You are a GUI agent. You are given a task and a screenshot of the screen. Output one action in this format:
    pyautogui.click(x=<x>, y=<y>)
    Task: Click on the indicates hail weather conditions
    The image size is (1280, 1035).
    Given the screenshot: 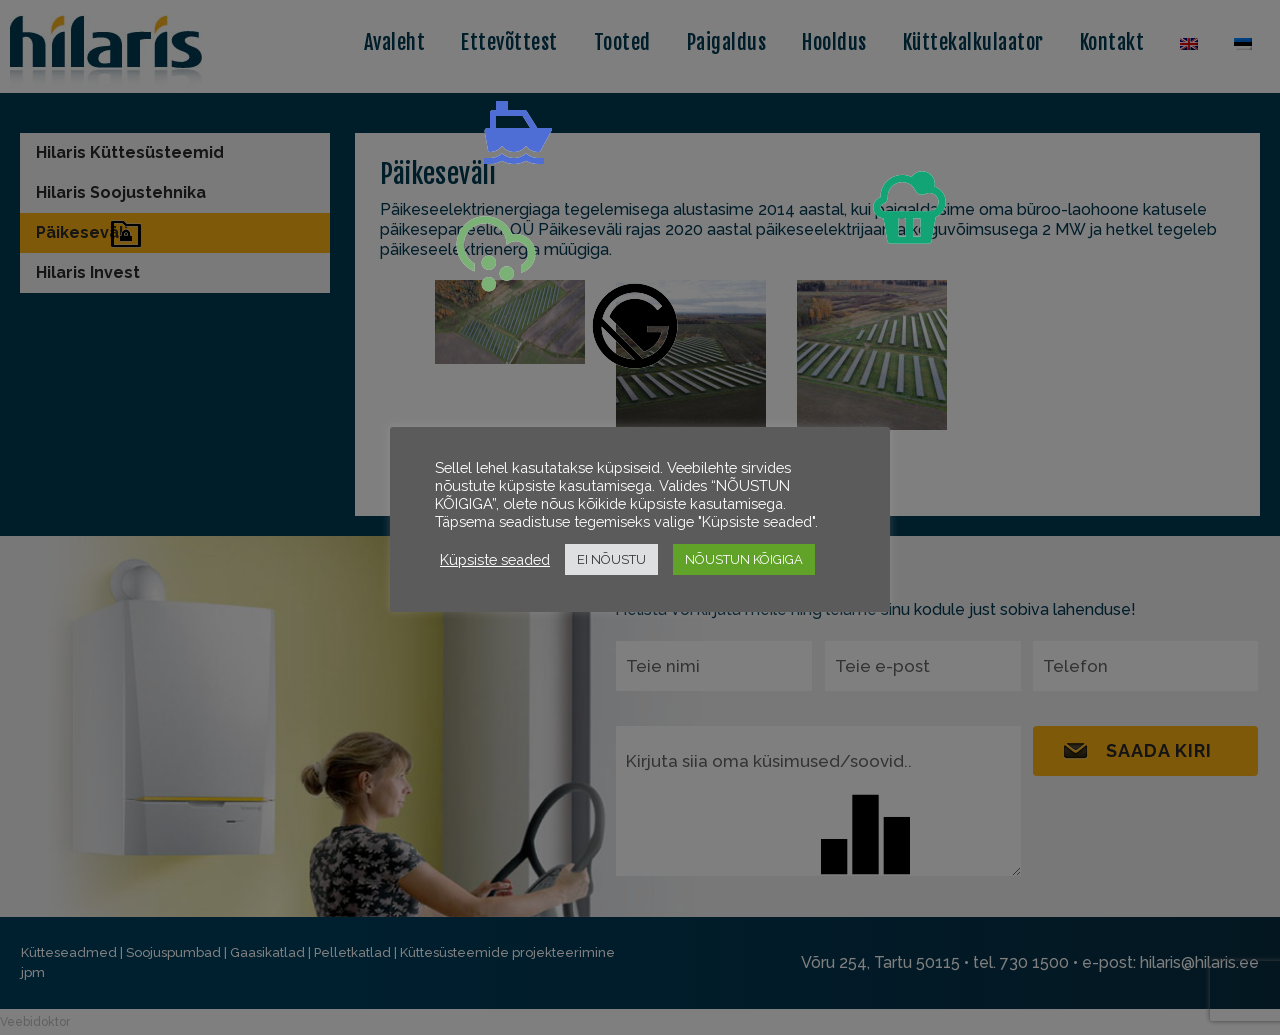 What is the action you would take?
    pyautogui.click(x=496, y=252)
    